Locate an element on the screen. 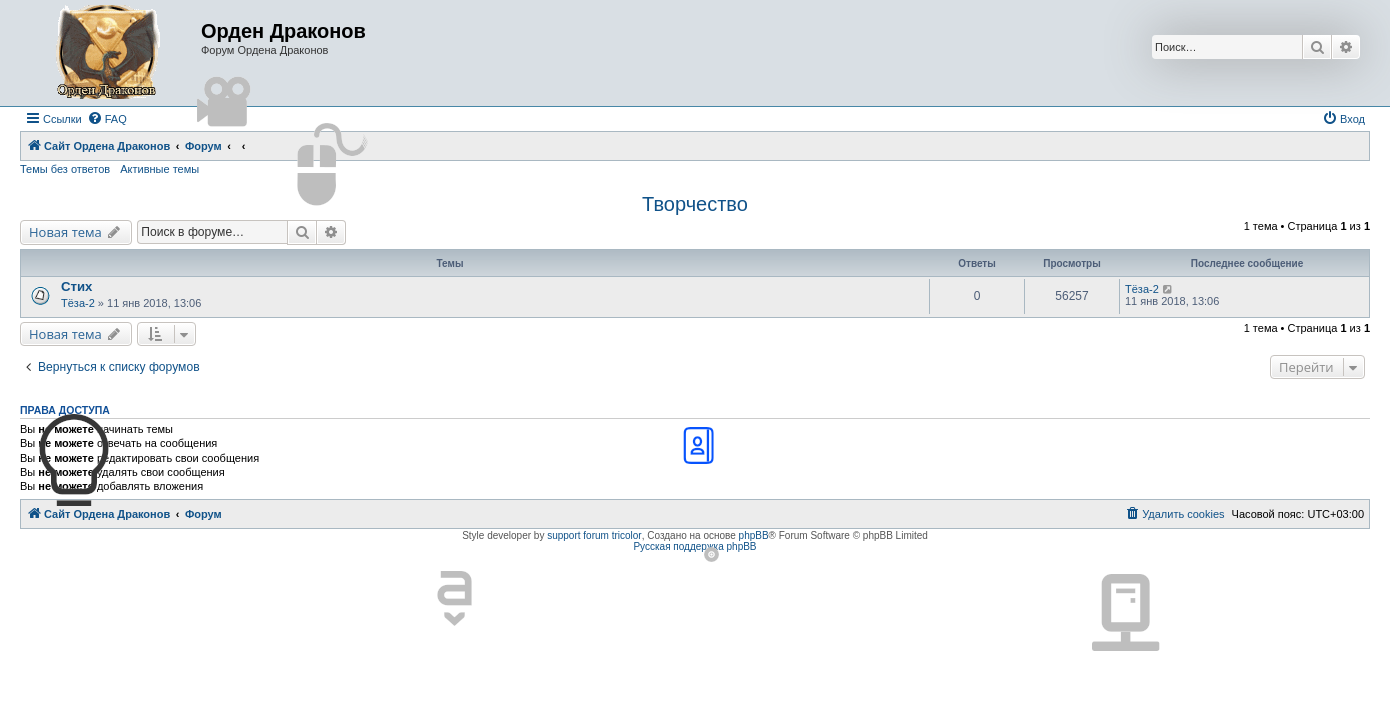 The width and height of the screenshot is (1390, 727). insert text at cursor position is located at coordinates (454, 598).